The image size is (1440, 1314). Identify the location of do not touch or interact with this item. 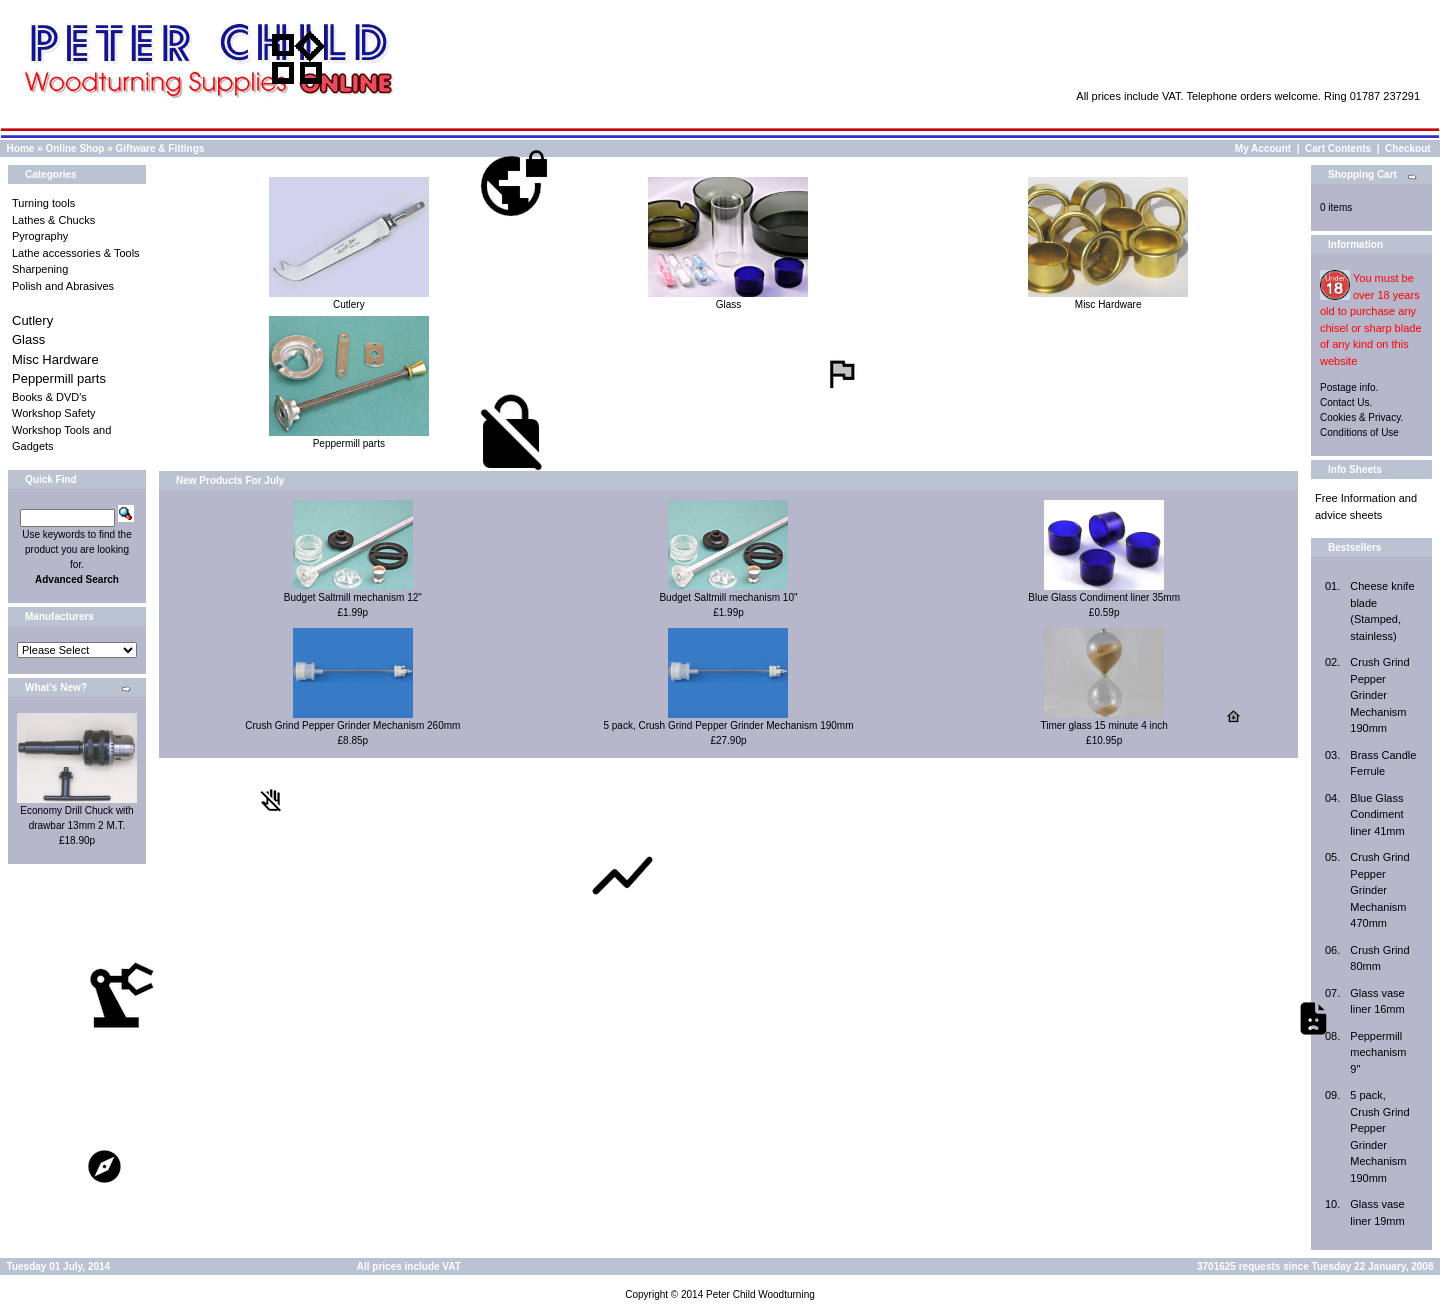
(271, 800).